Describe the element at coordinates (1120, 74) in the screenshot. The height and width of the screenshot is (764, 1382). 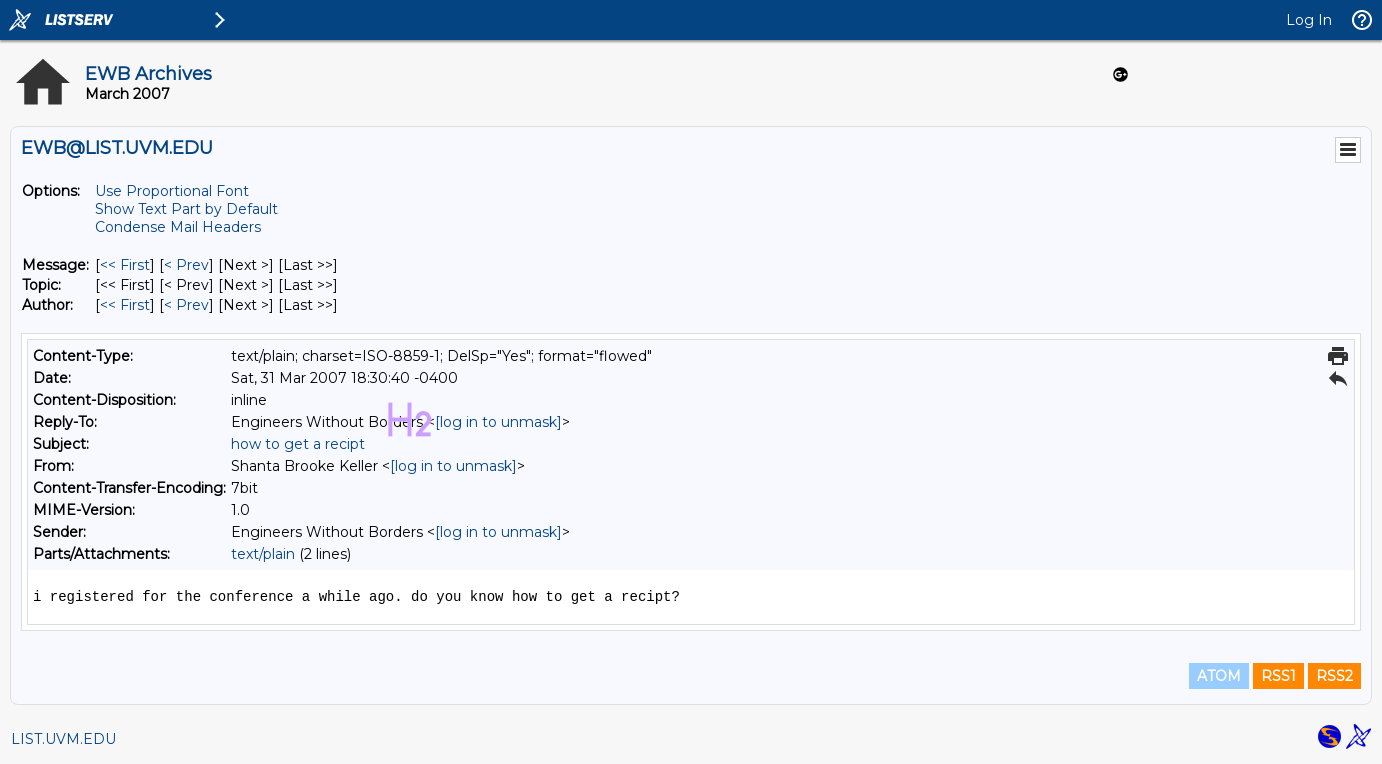
I see `share to Google+` at that location.